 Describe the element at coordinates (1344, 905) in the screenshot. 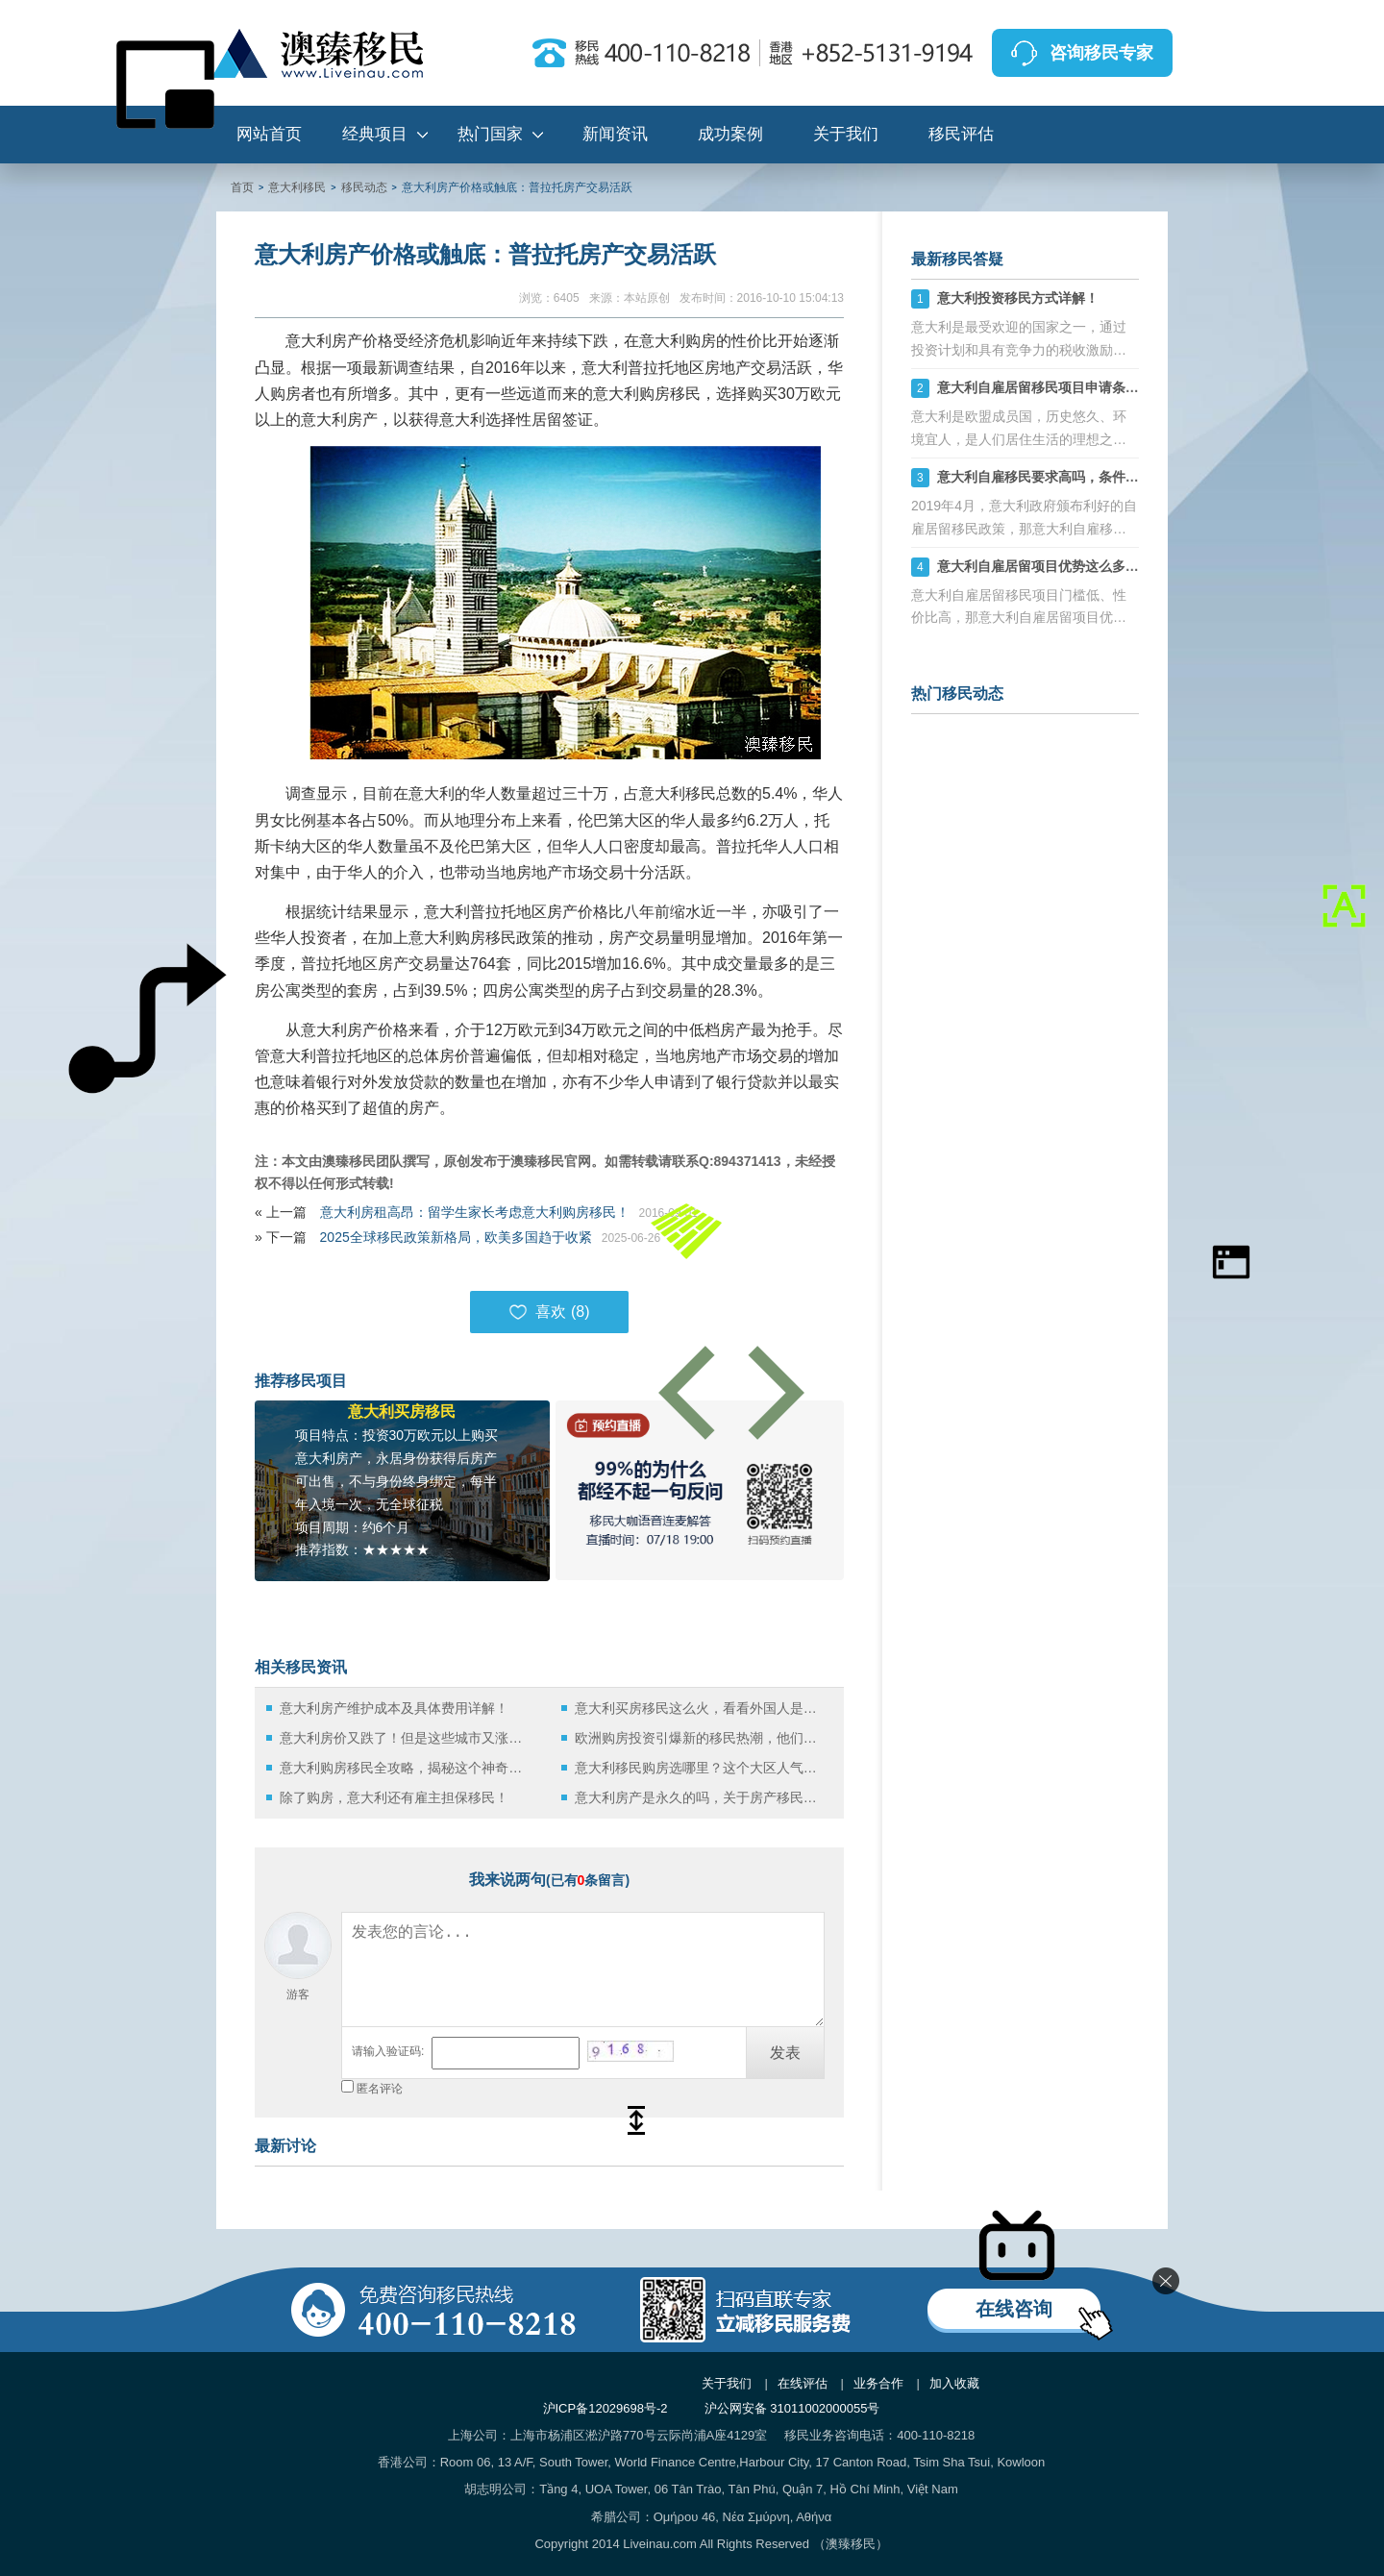

I see `scan text using optical character recognition (OCR)` at that location.